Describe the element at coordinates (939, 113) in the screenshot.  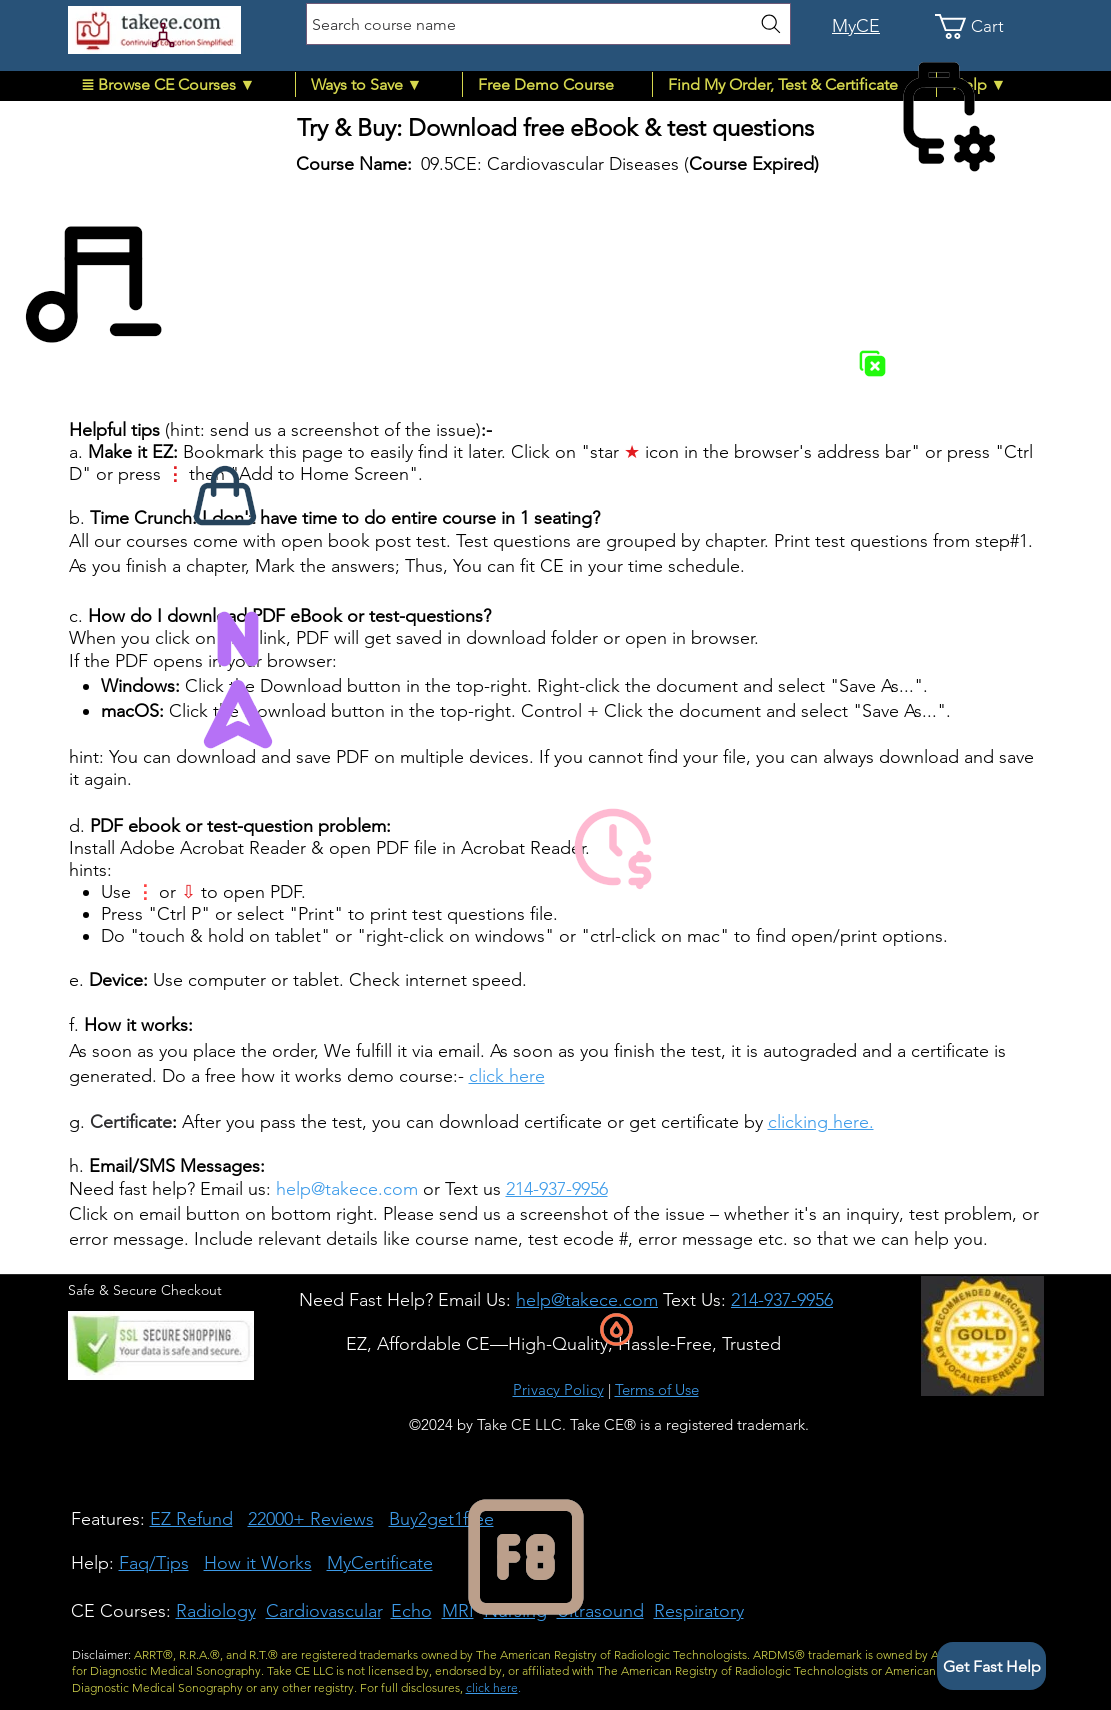
I see `access smartwatch settings` at that location.